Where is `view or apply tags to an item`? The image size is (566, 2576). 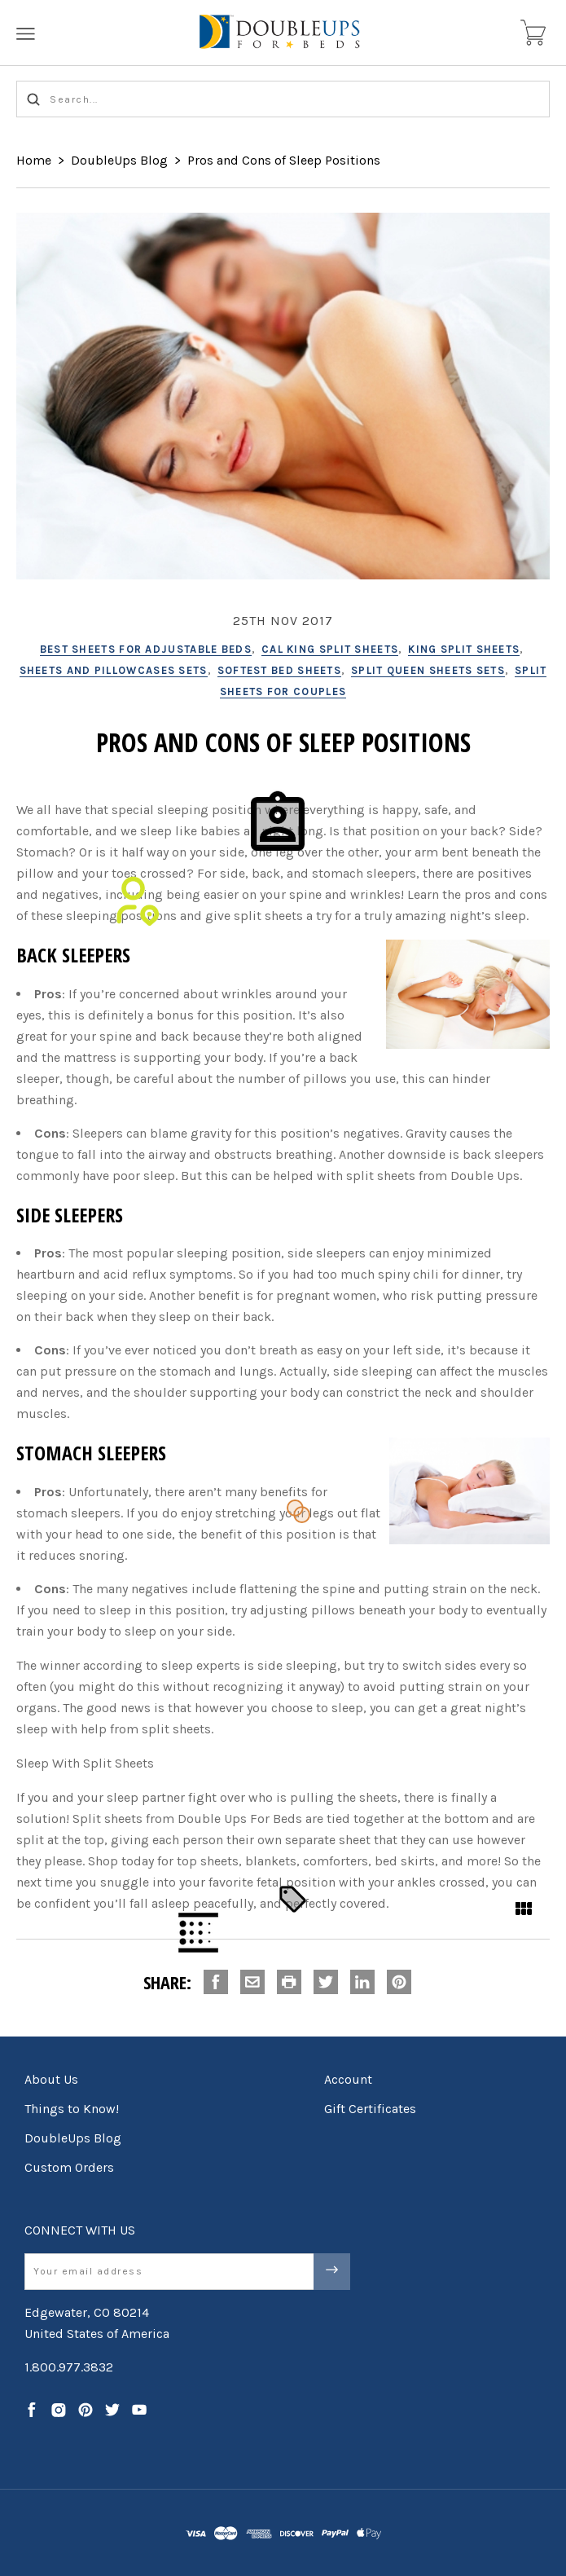
view or apply tags to an item is located at coordinates (292, 1899).